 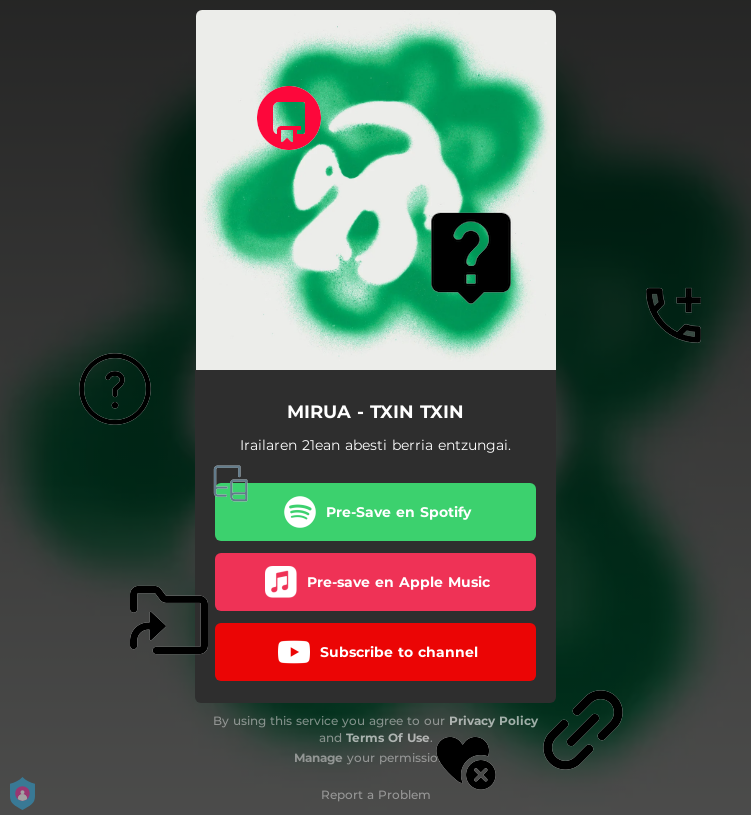 I want to click on repository activity in your feed, so click(x=289, y=118).